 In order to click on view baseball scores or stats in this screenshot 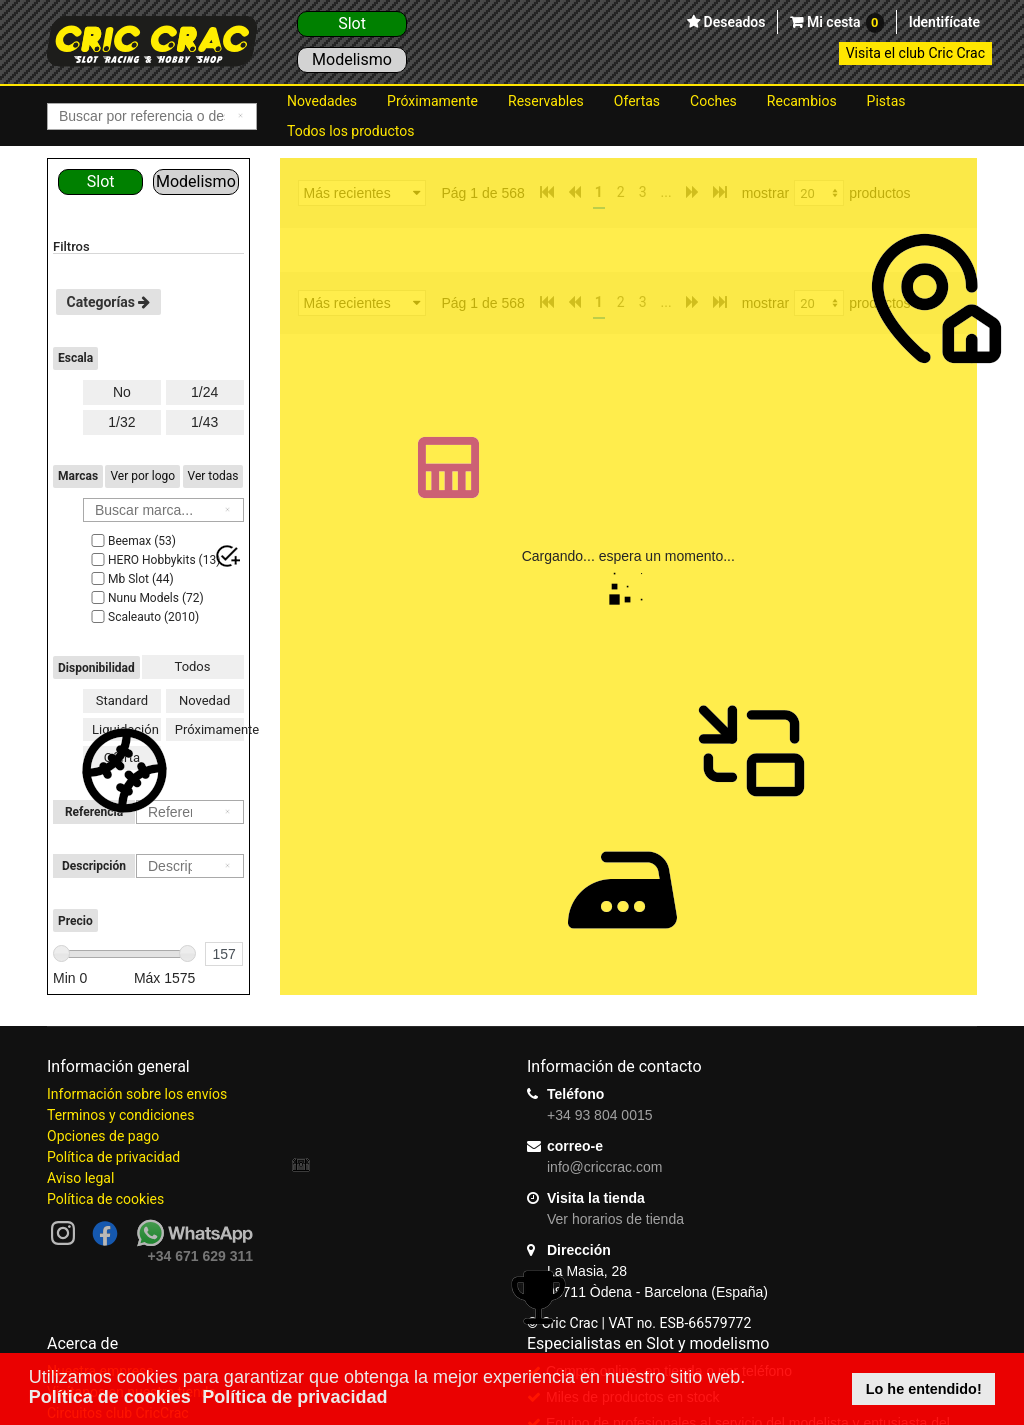, I will do `click(124, 770)`.